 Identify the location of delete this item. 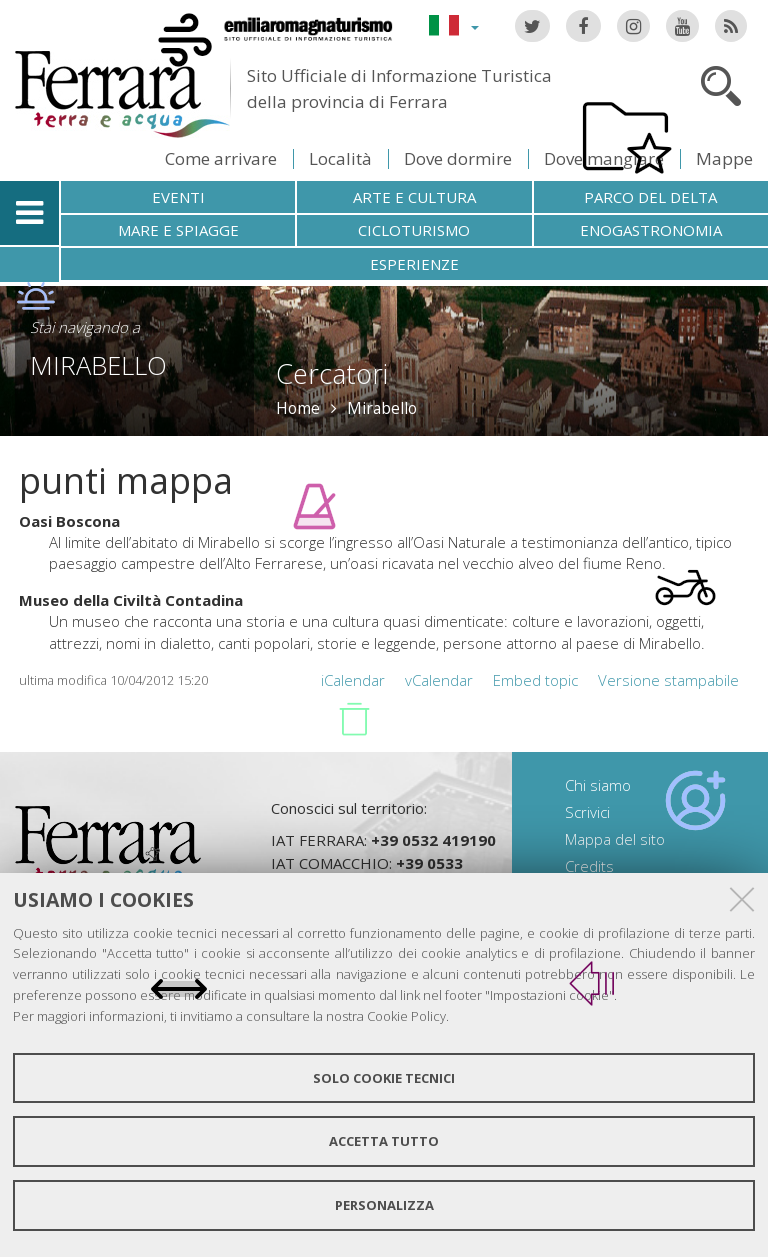
(354, 720).